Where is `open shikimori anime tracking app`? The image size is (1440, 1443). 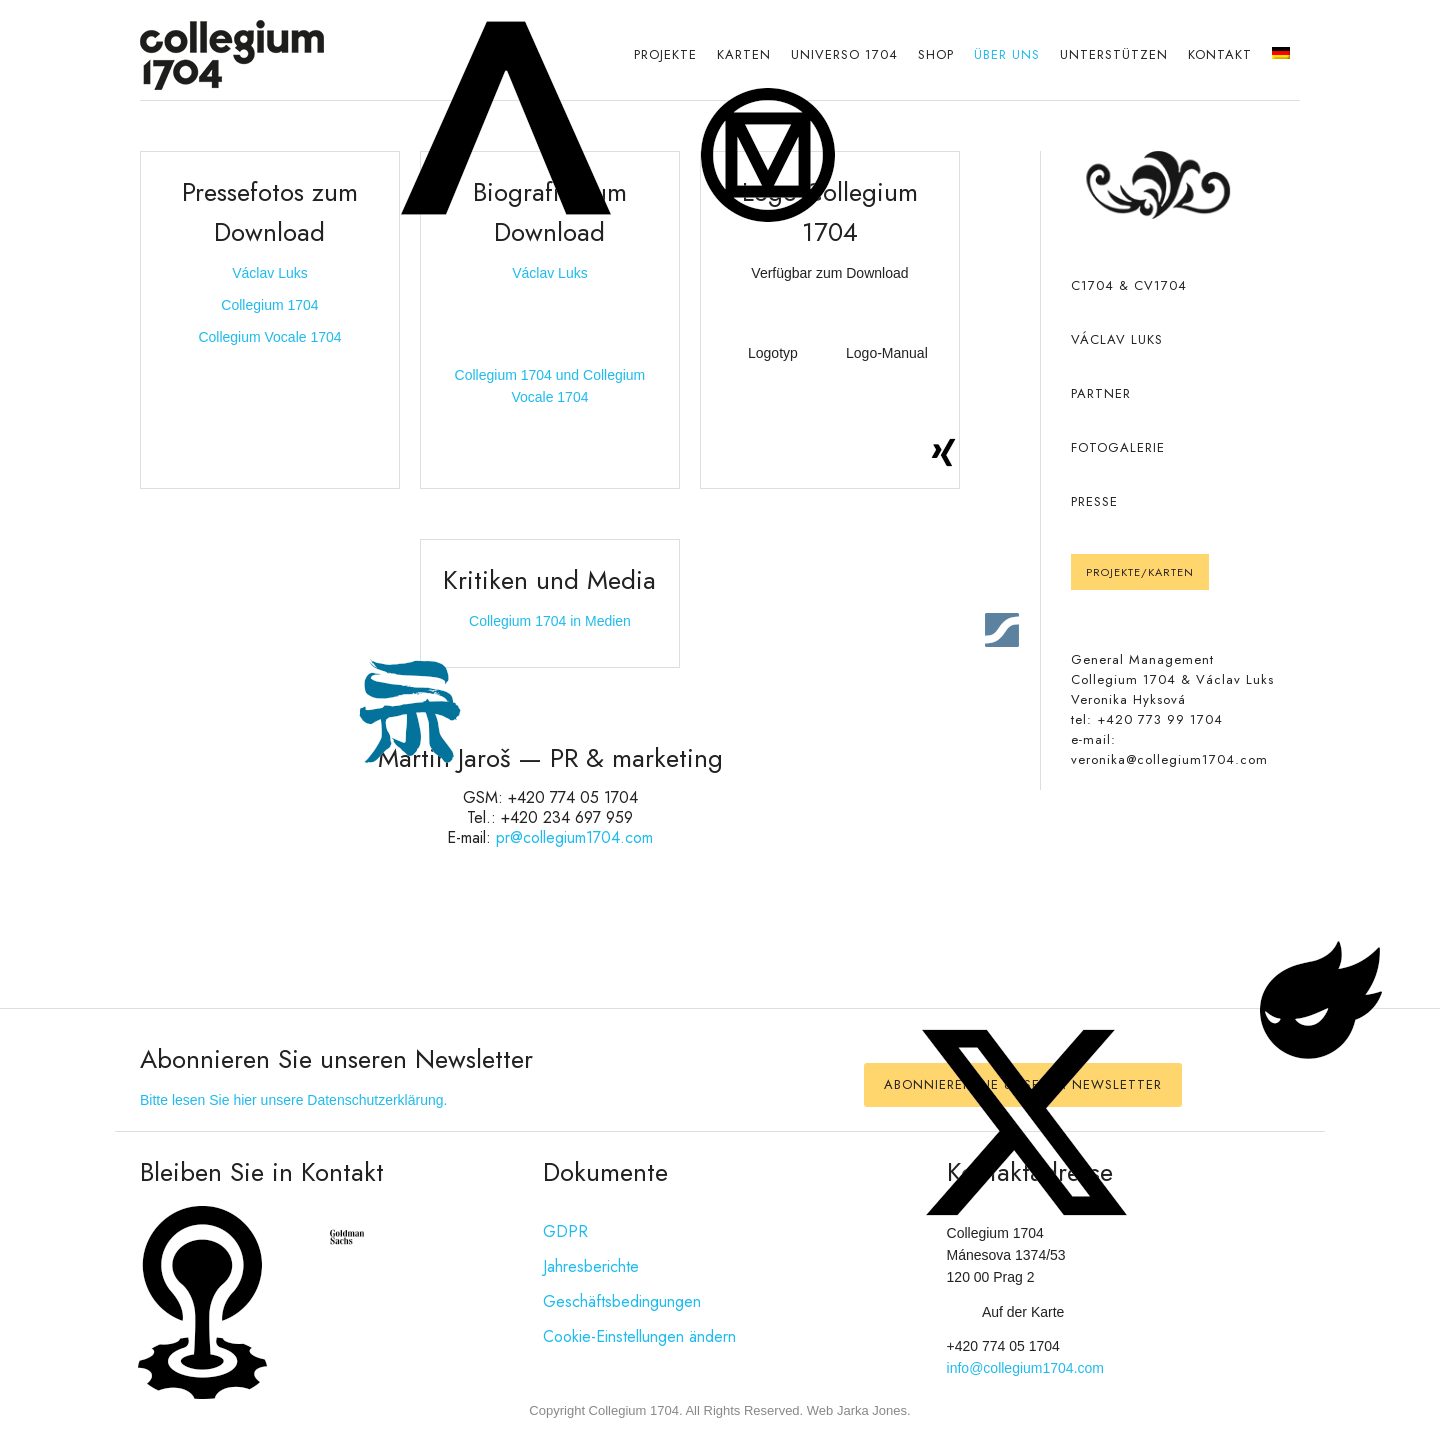 open shikimori anime tracking app is located at coordinates (410, 711).